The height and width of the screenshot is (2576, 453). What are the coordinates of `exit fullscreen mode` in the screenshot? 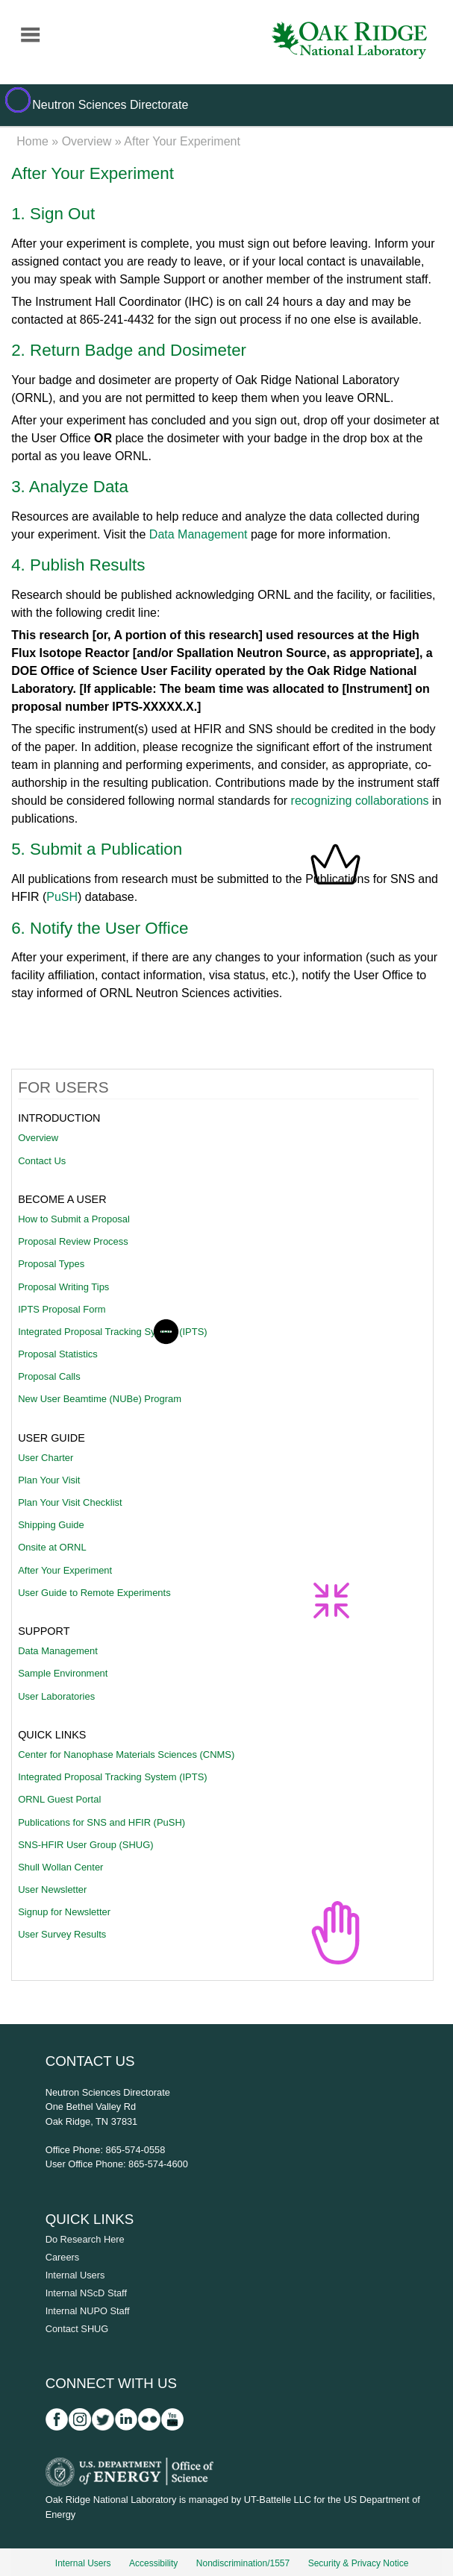 It's located at (331, 1600).